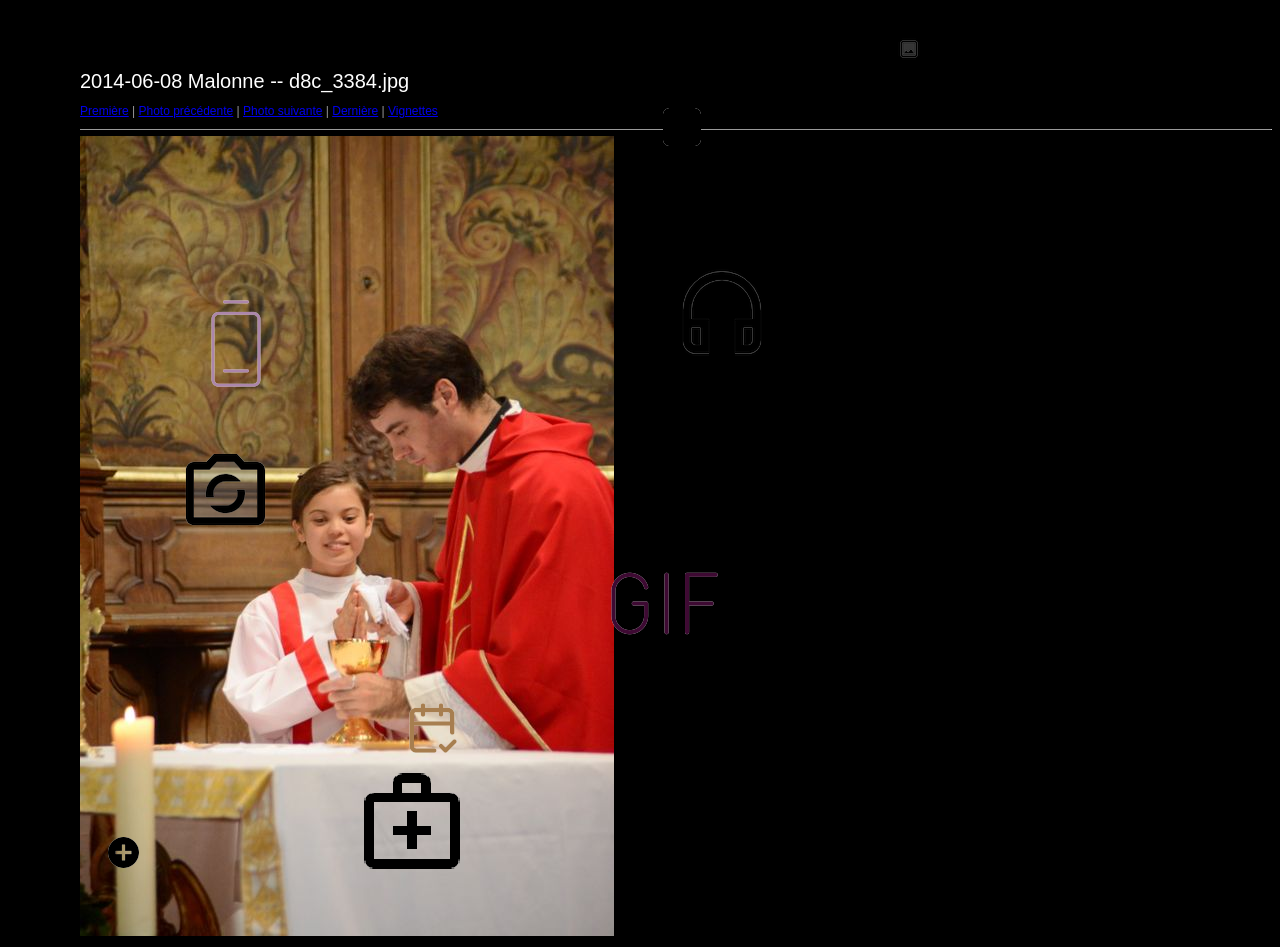  What do you see at coordinates (225, 493) in the screenshot?
I see `access party mode camera effects` at bounding box center [225, 493].